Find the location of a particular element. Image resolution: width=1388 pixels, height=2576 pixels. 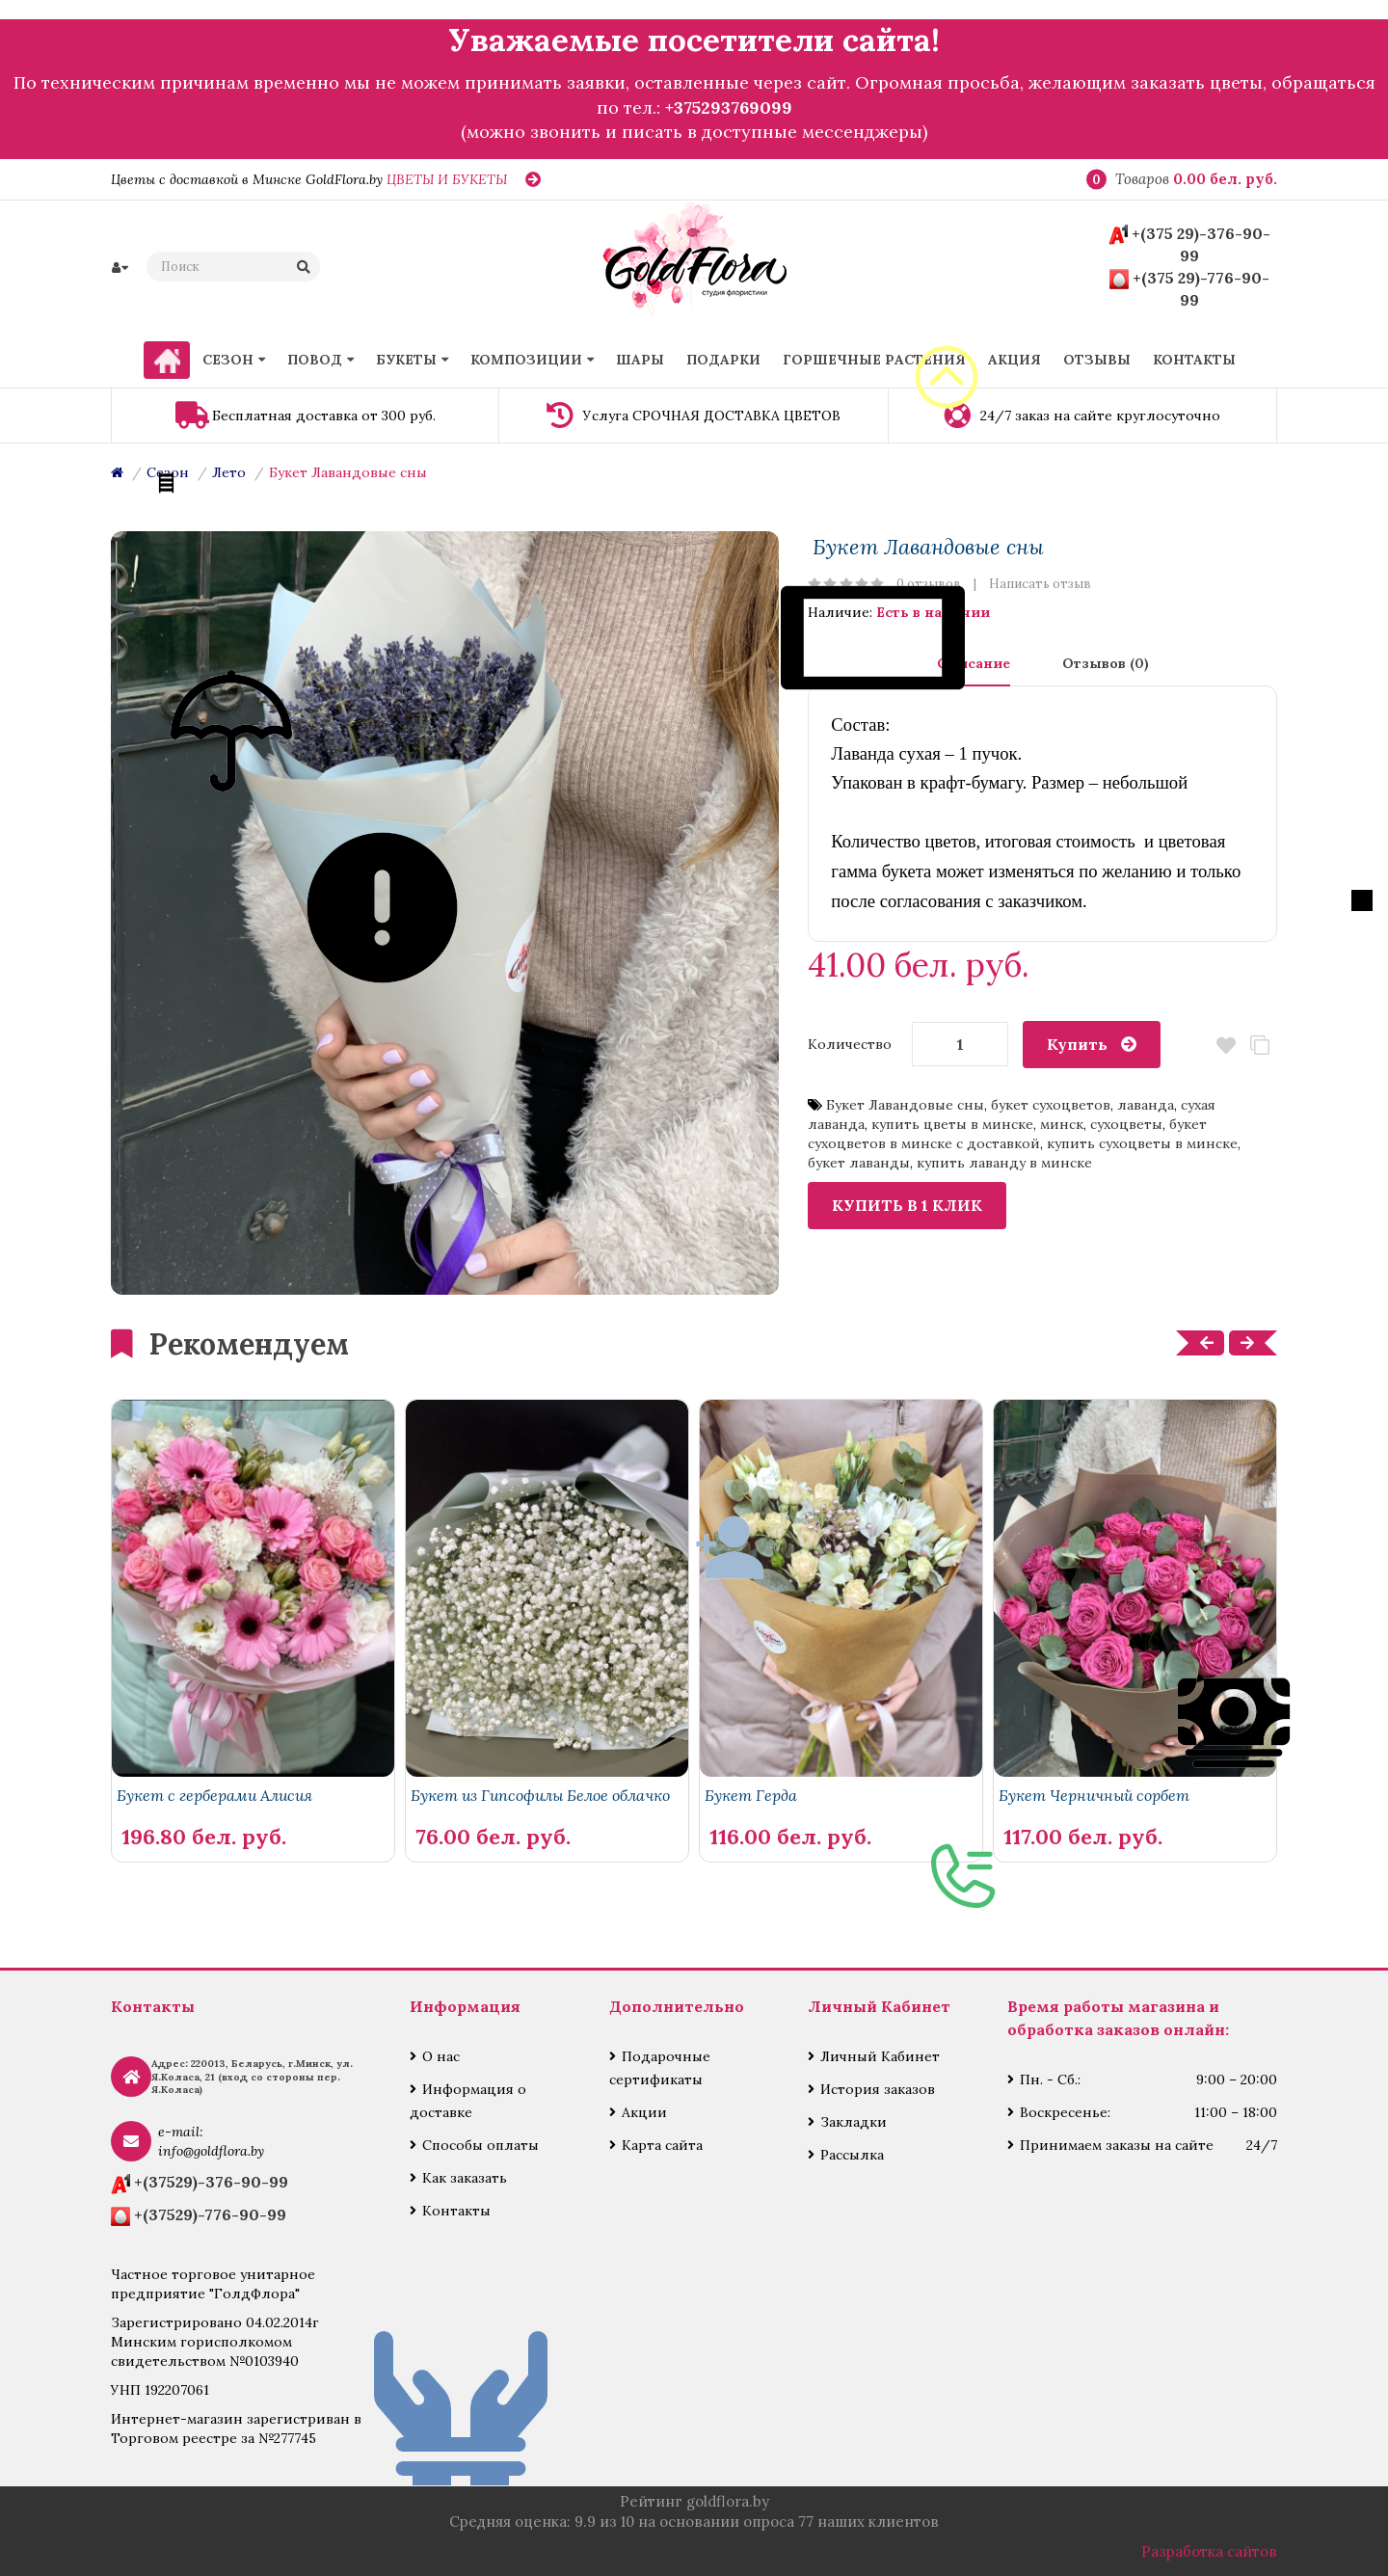

add a new contact or friend is located at coordinates (730, 1547).